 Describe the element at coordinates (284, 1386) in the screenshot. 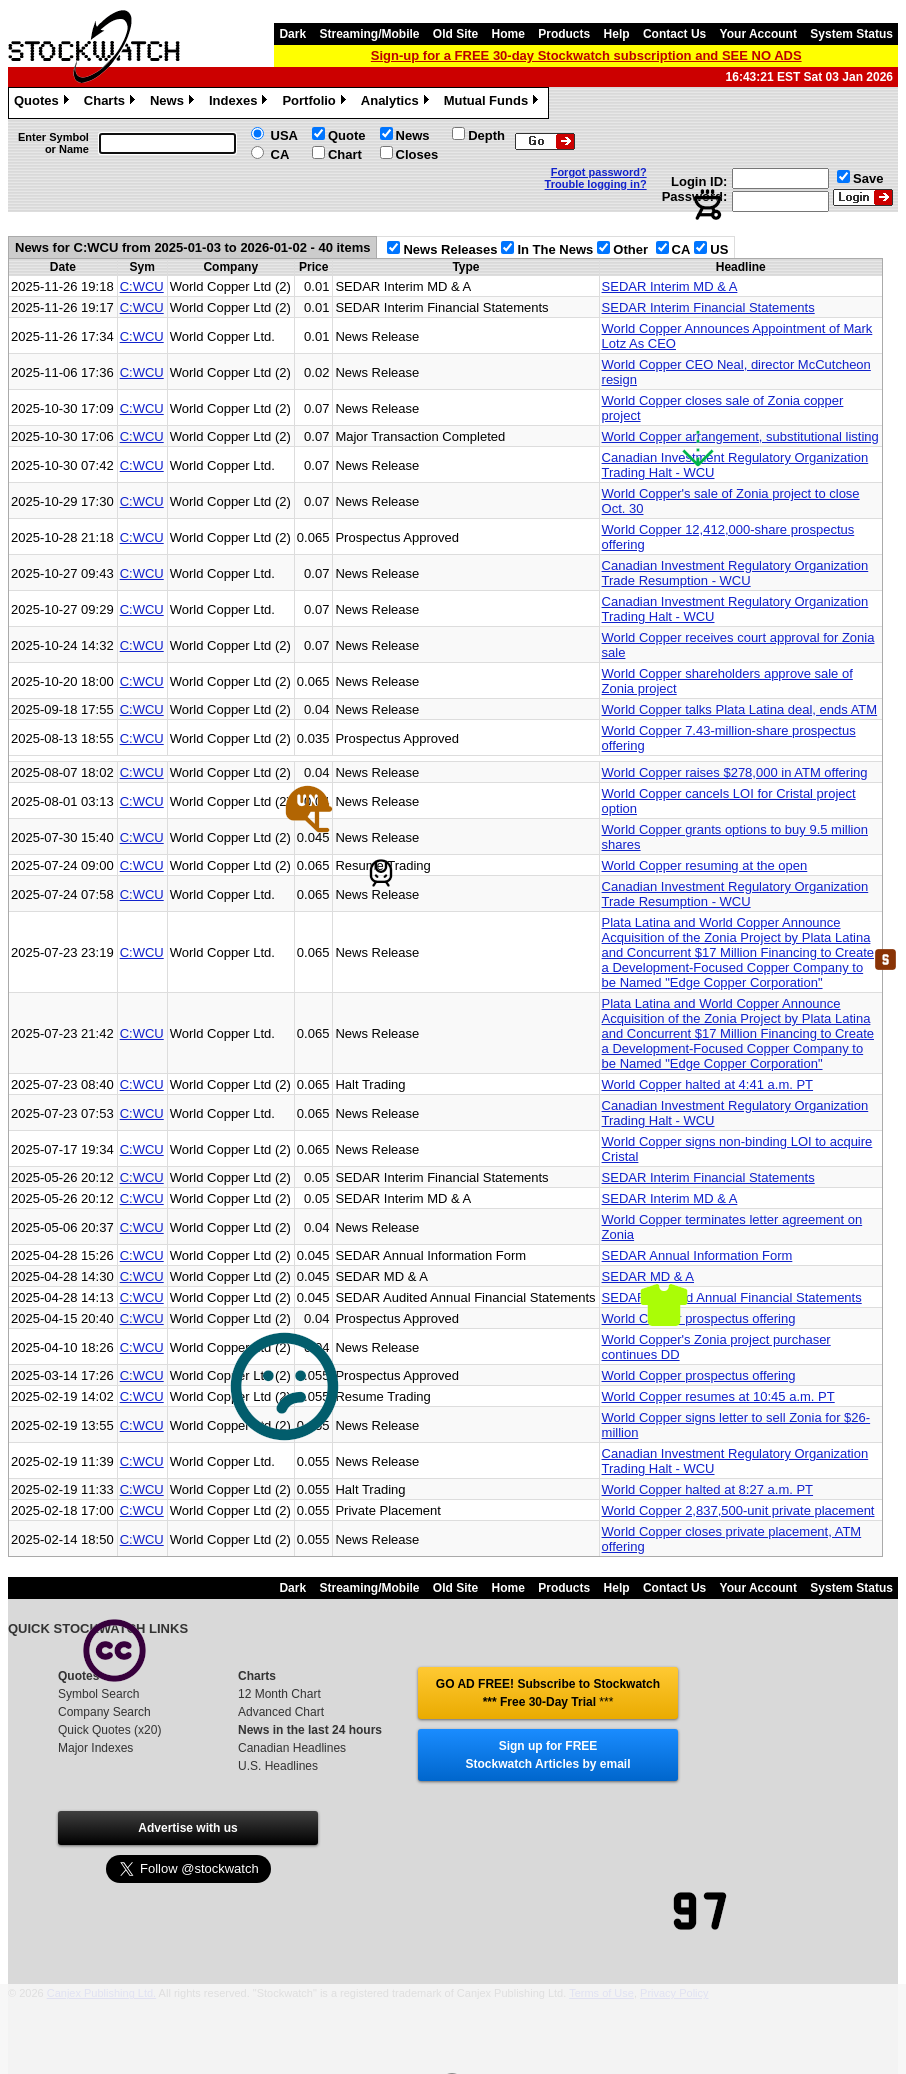

I see `indicate user frustration or negative feedback` at that location.